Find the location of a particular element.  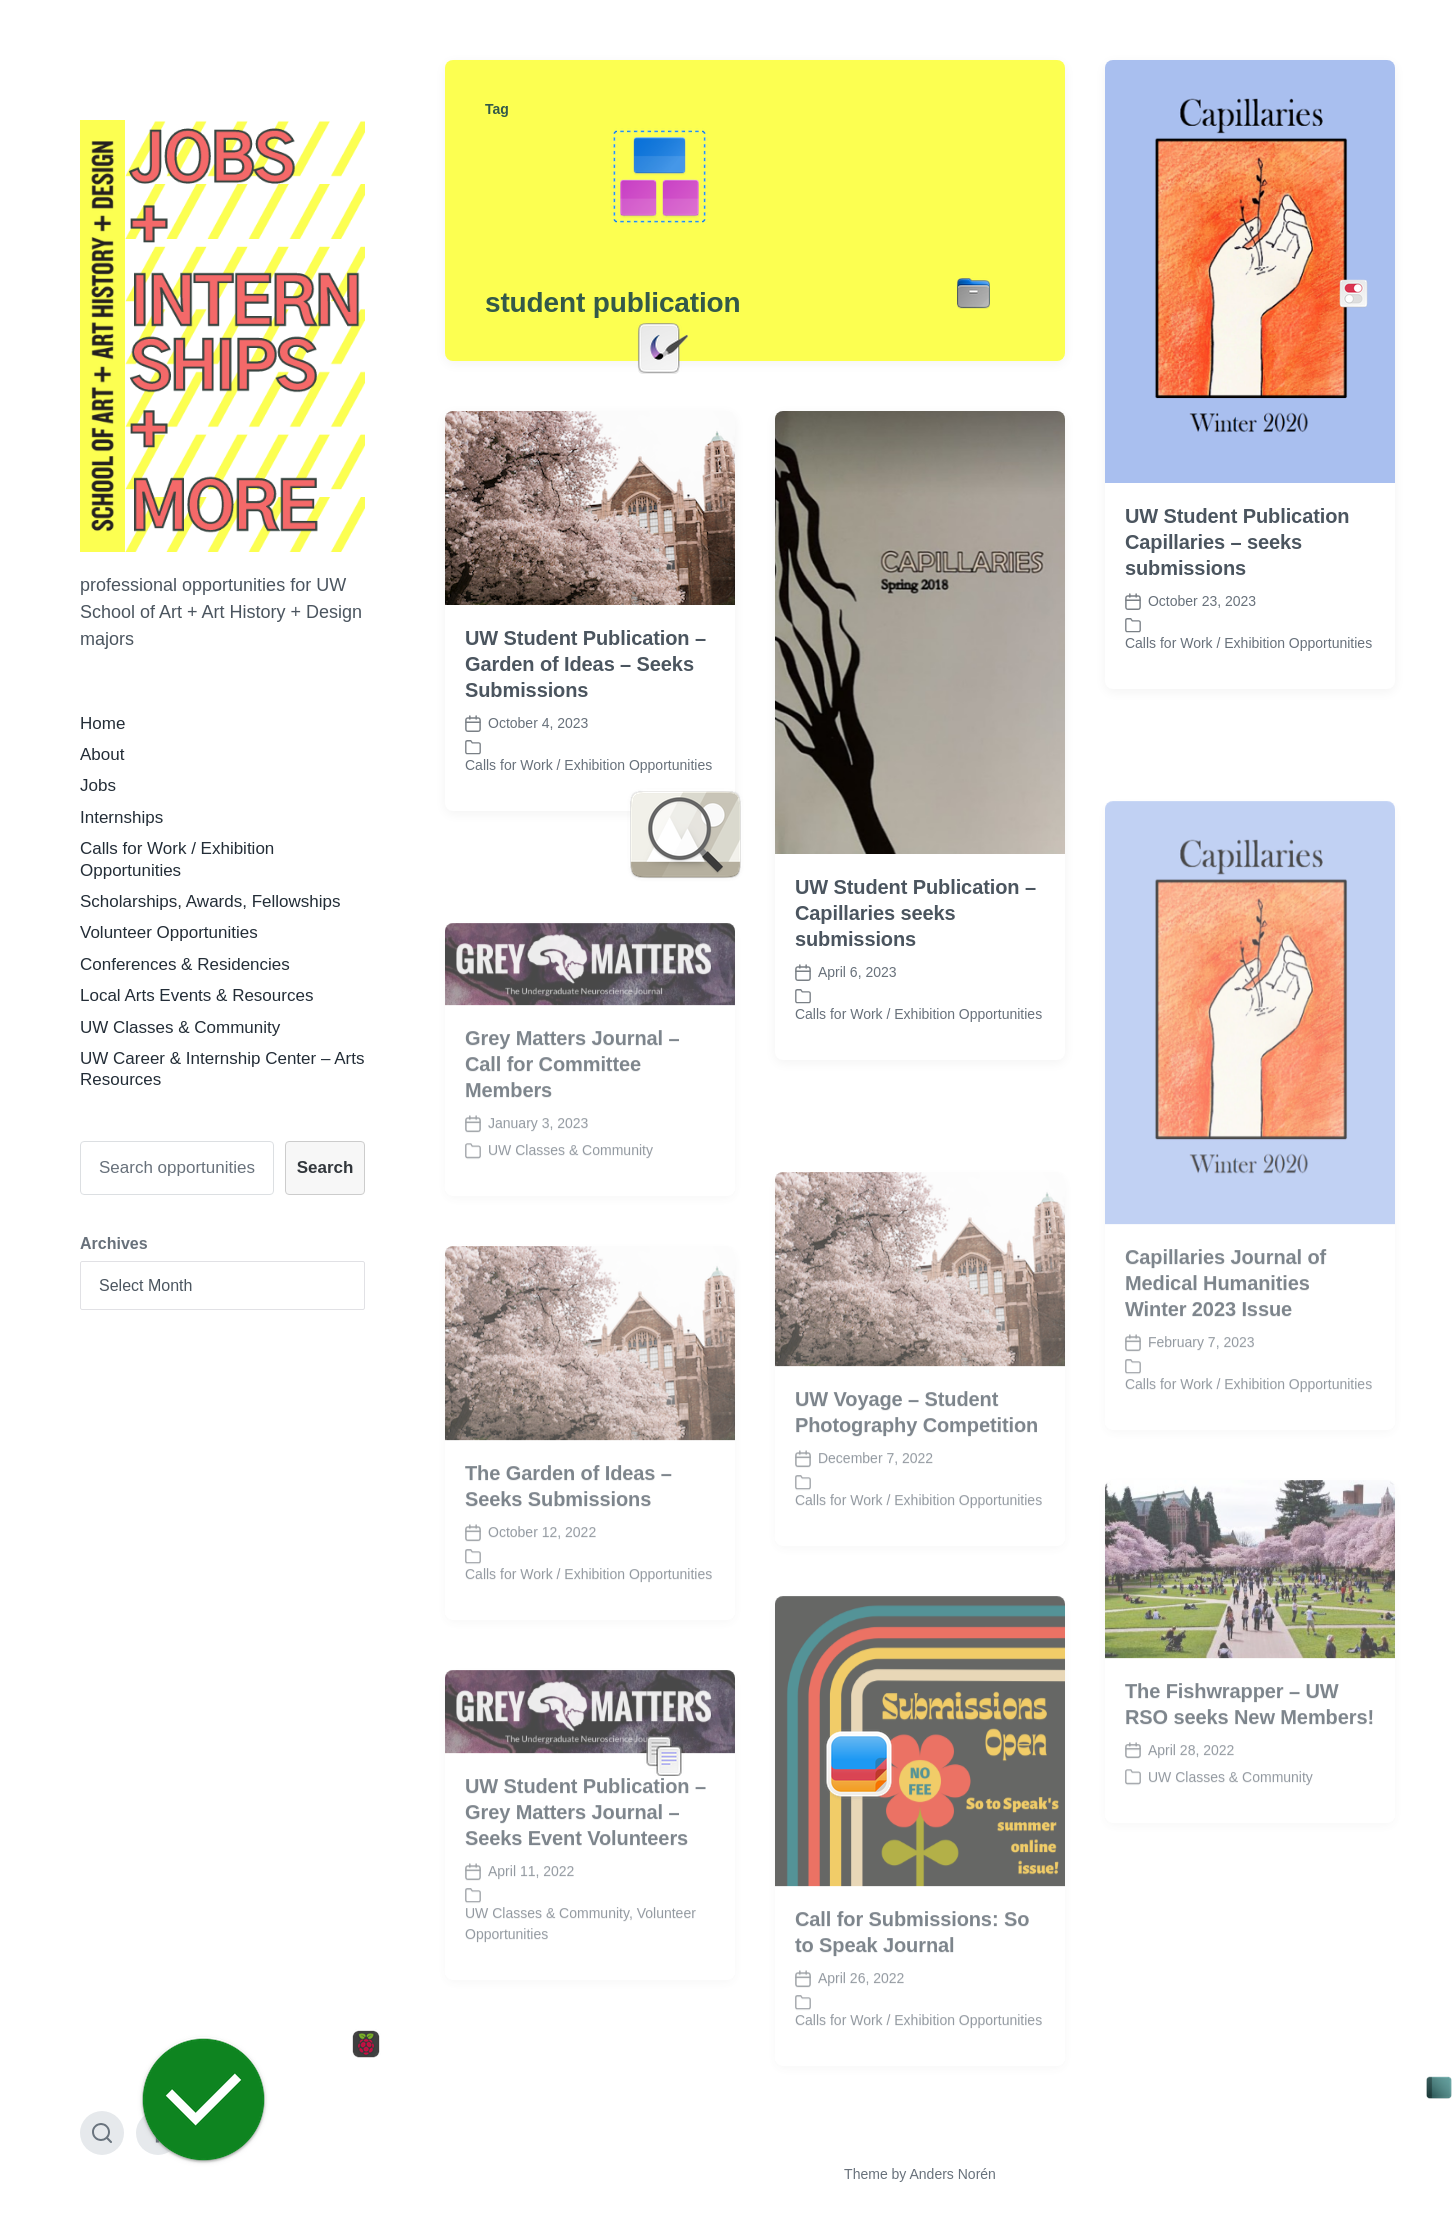

indicates file successfully synced with insync is located at coordinates (203, 2099).